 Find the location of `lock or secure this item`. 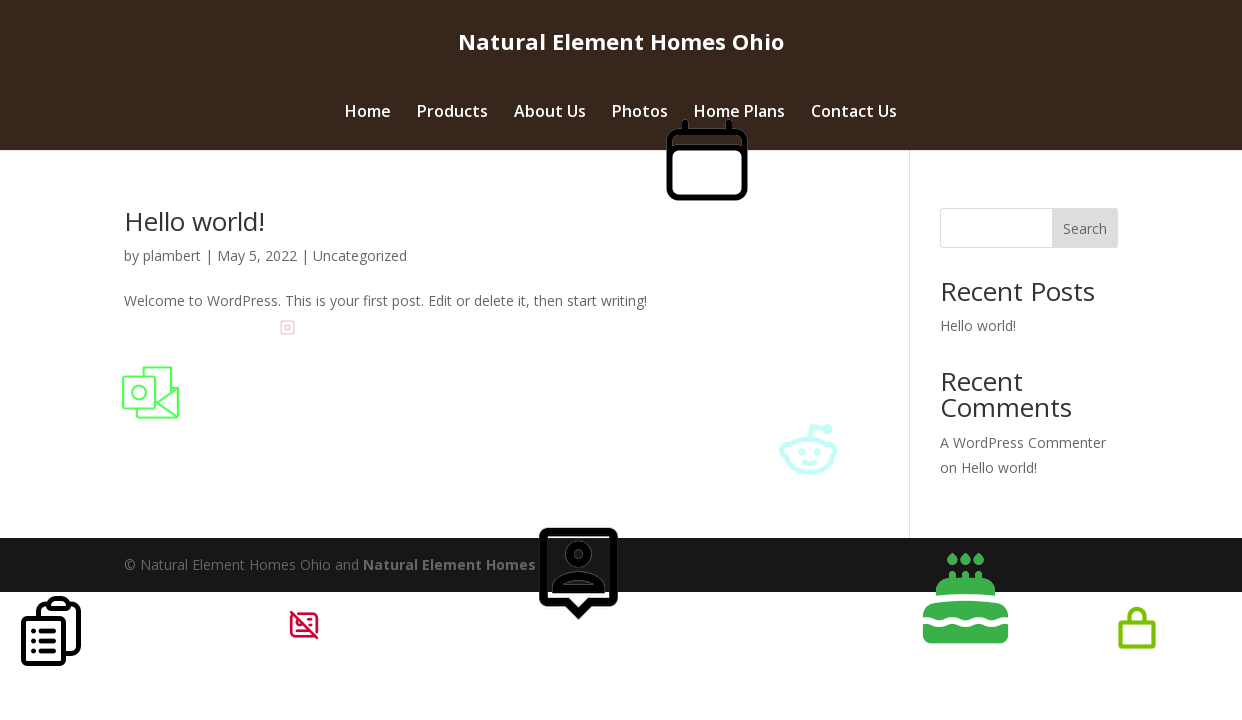

lock or secure this item is located at coordinates (1137, 630).